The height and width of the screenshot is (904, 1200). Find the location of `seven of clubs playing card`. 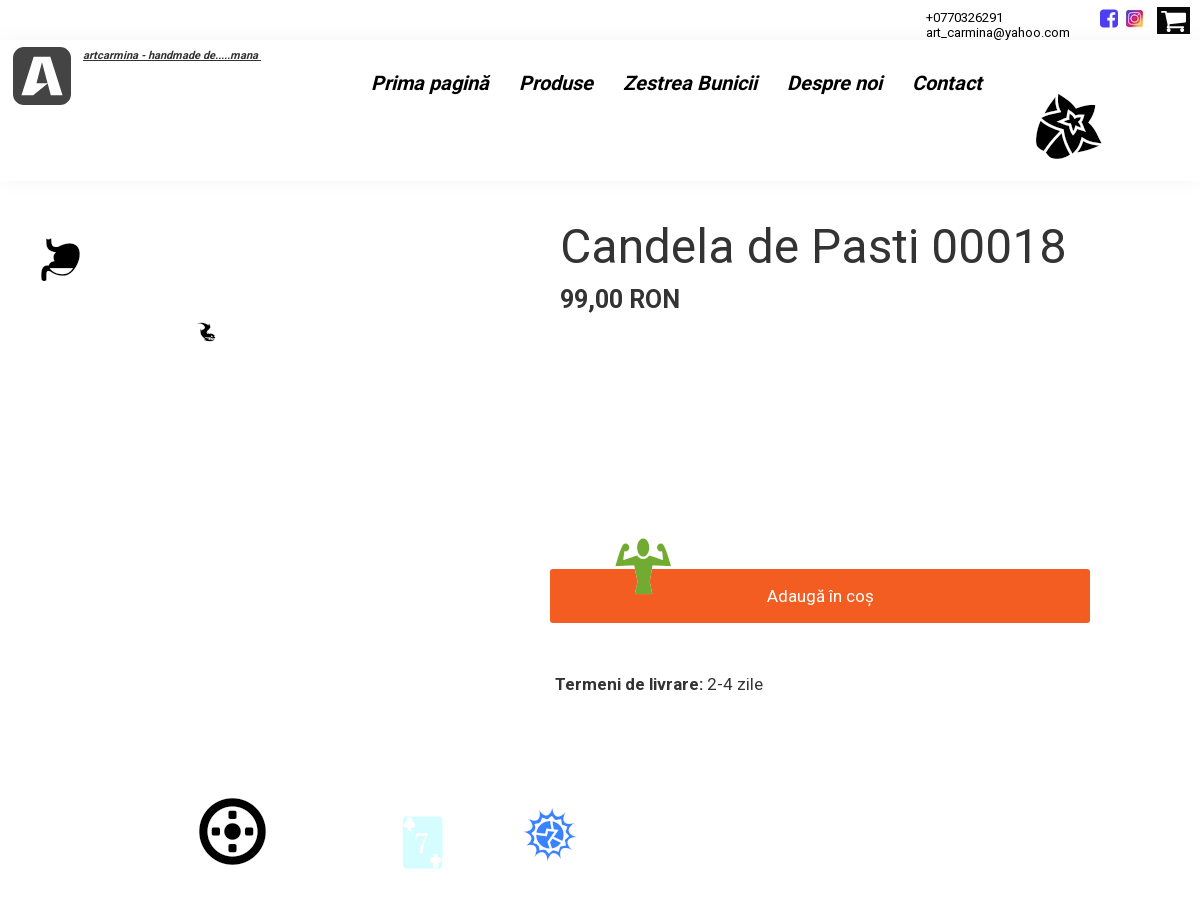

seven of clubs playing card is located at coordinates (422, 842).